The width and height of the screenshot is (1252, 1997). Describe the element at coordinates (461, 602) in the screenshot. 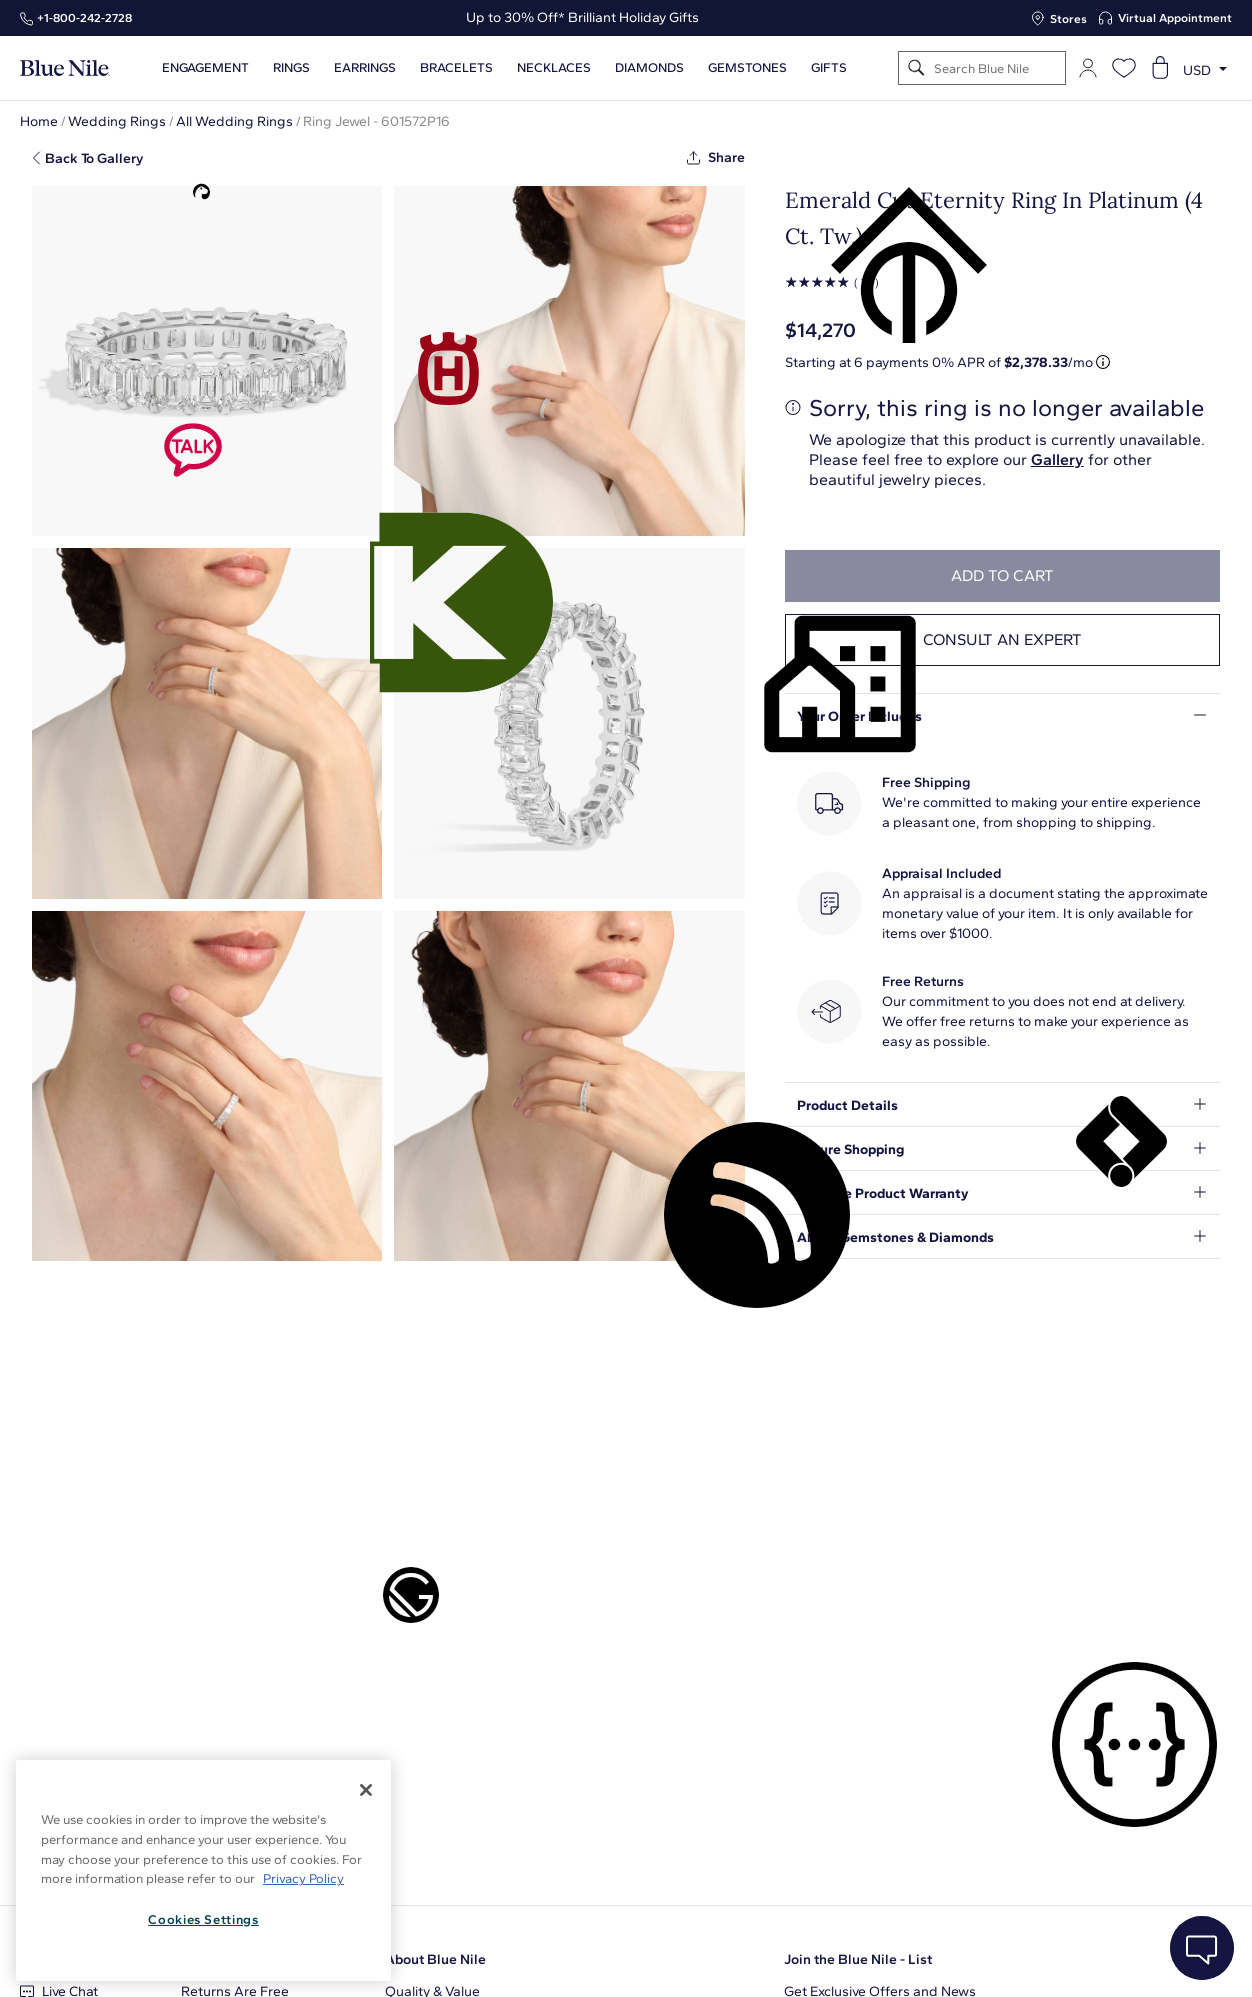

I see `visit Digi-Key Electronics website` at that location.